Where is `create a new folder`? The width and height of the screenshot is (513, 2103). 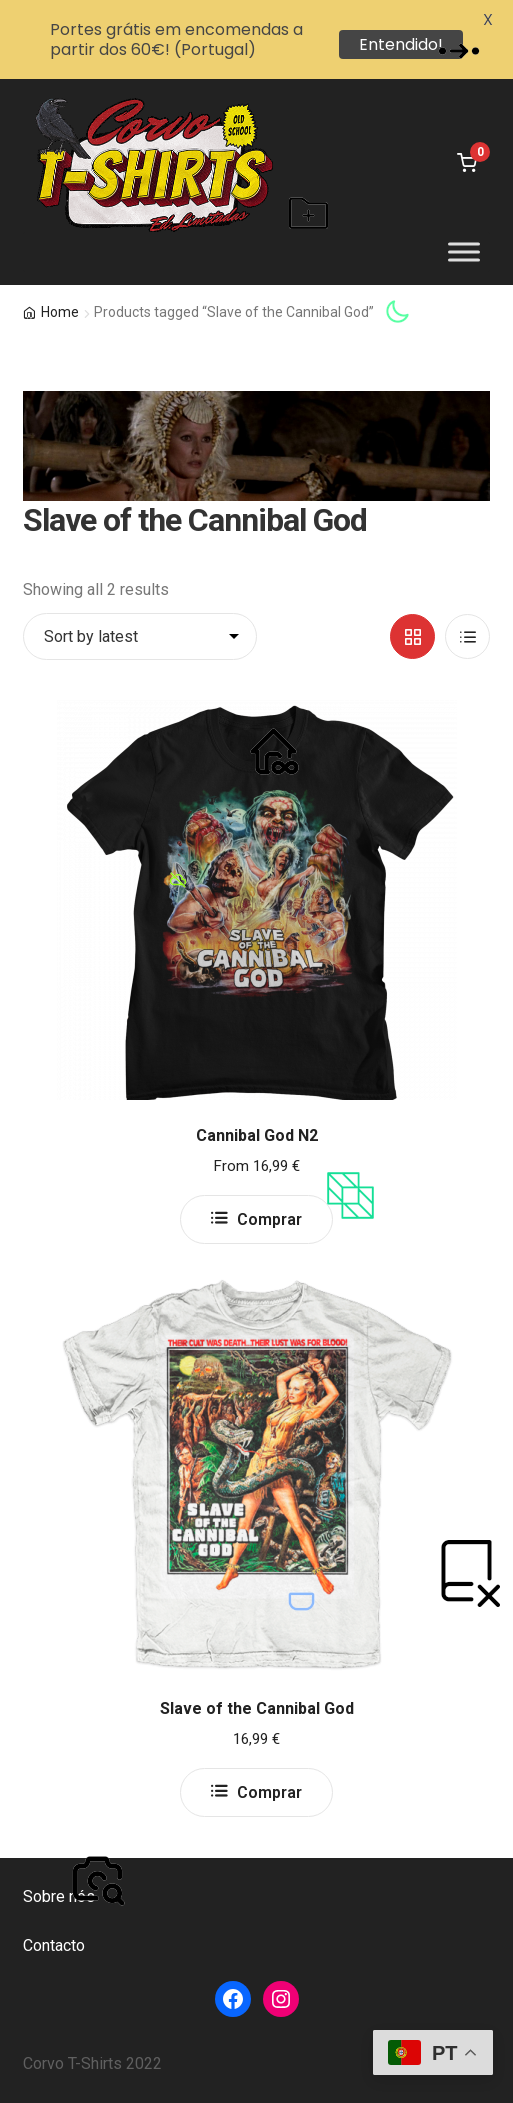 create a new folder is located at coordinates (308, 212).